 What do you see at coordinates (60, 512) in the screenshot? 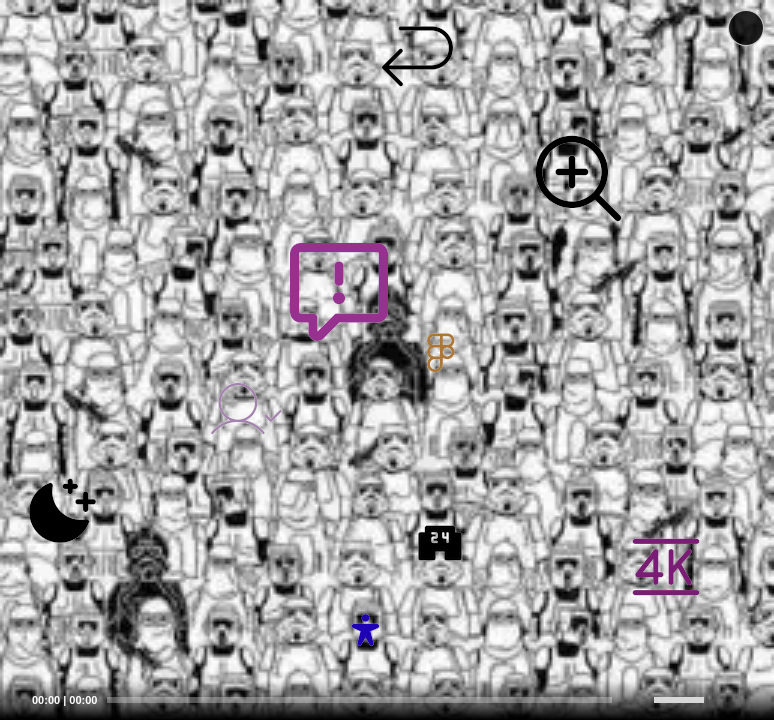
I see `toggle dark mode or night theme` at bounding box center [60, 512].